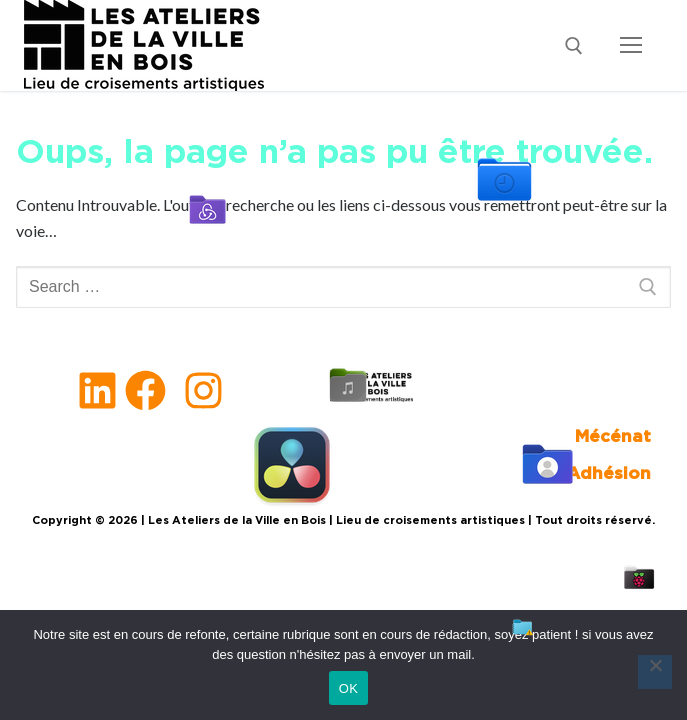 The image size is (687, 720). I want to click on open your music folder, so click(348, 385).